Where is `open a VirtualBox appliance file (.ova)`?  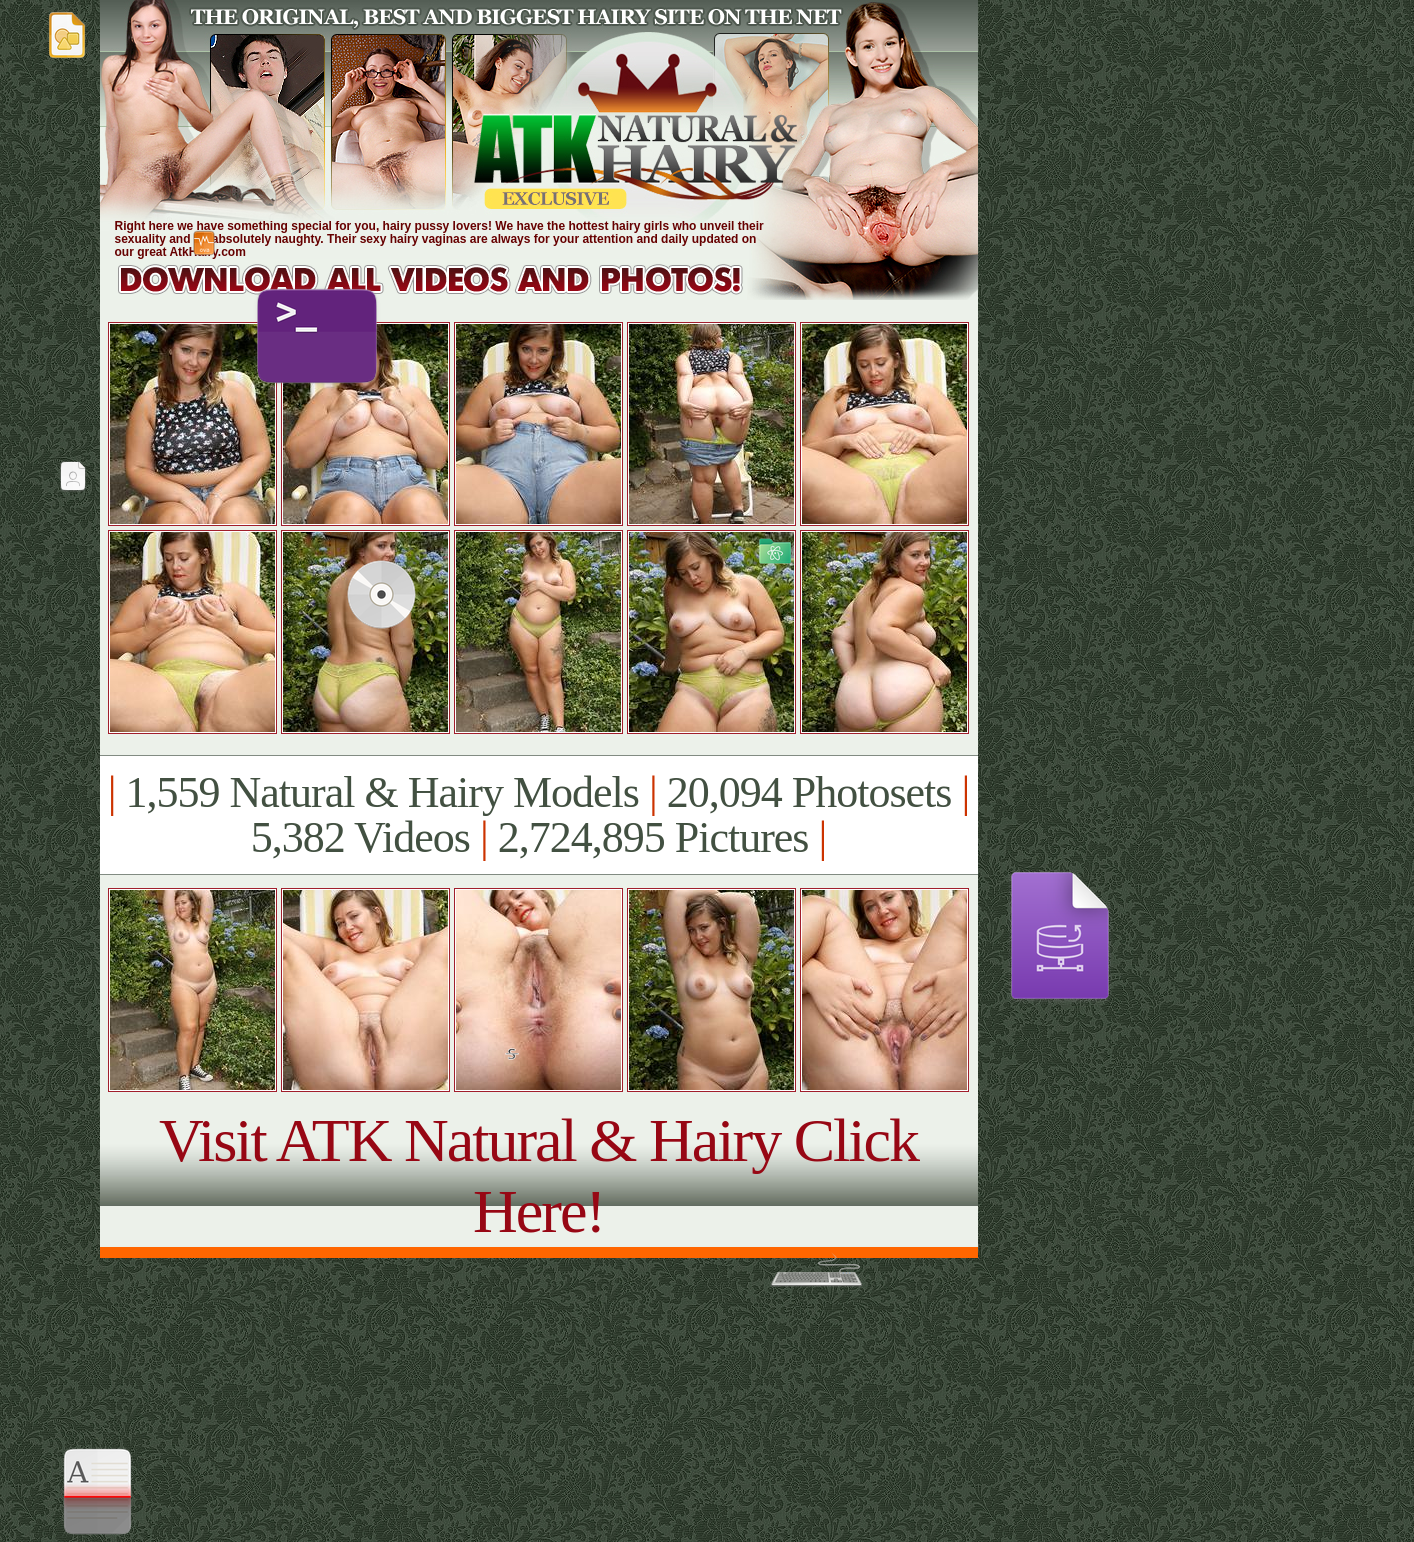 open a VirtualBox appliance file (.ova) is located at coordinates (204, 243).